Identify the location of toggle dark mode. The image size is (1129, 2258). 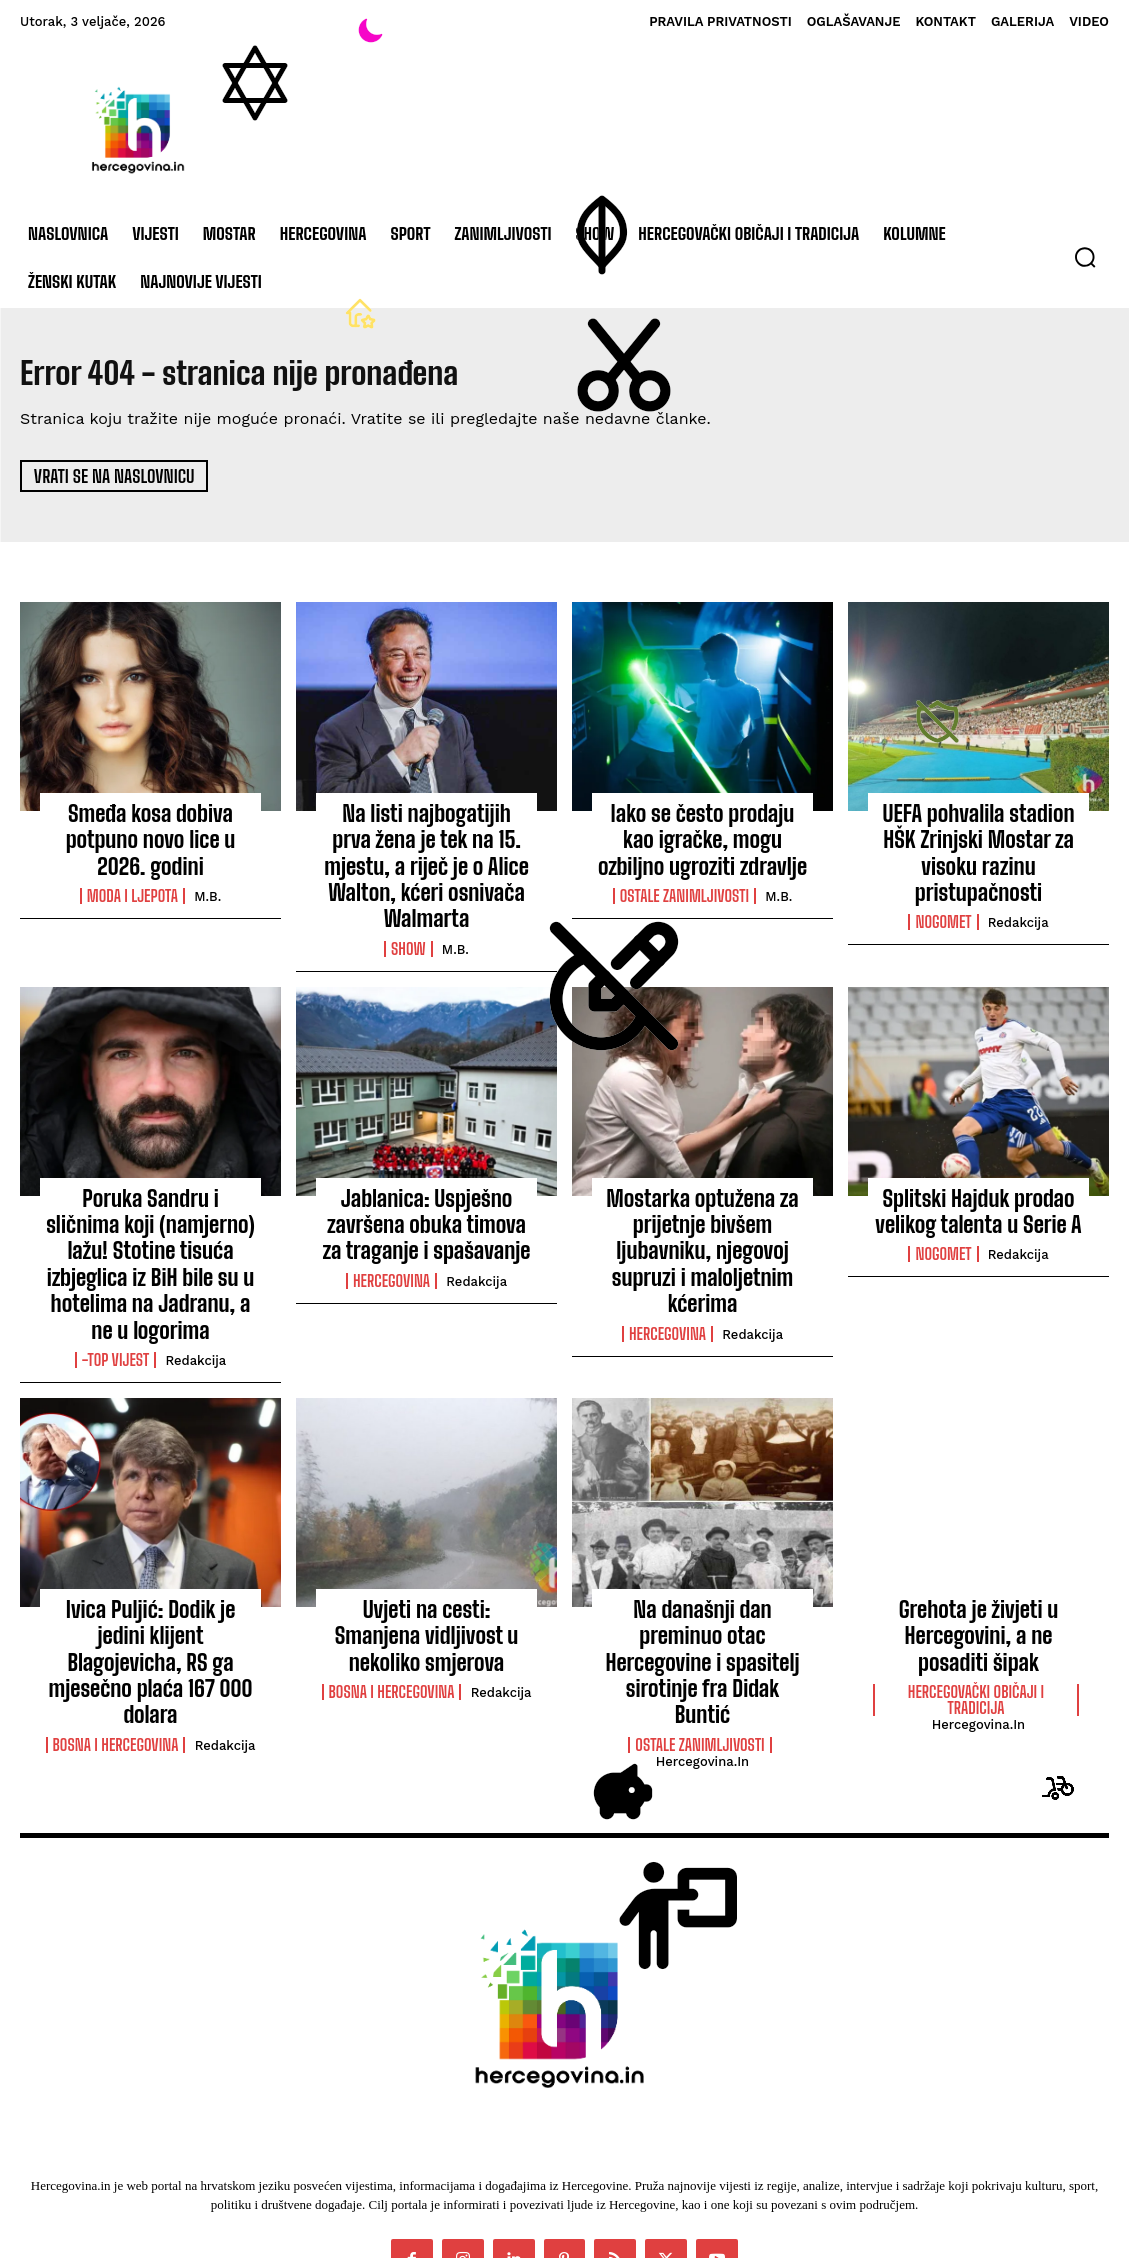
(370, 30).